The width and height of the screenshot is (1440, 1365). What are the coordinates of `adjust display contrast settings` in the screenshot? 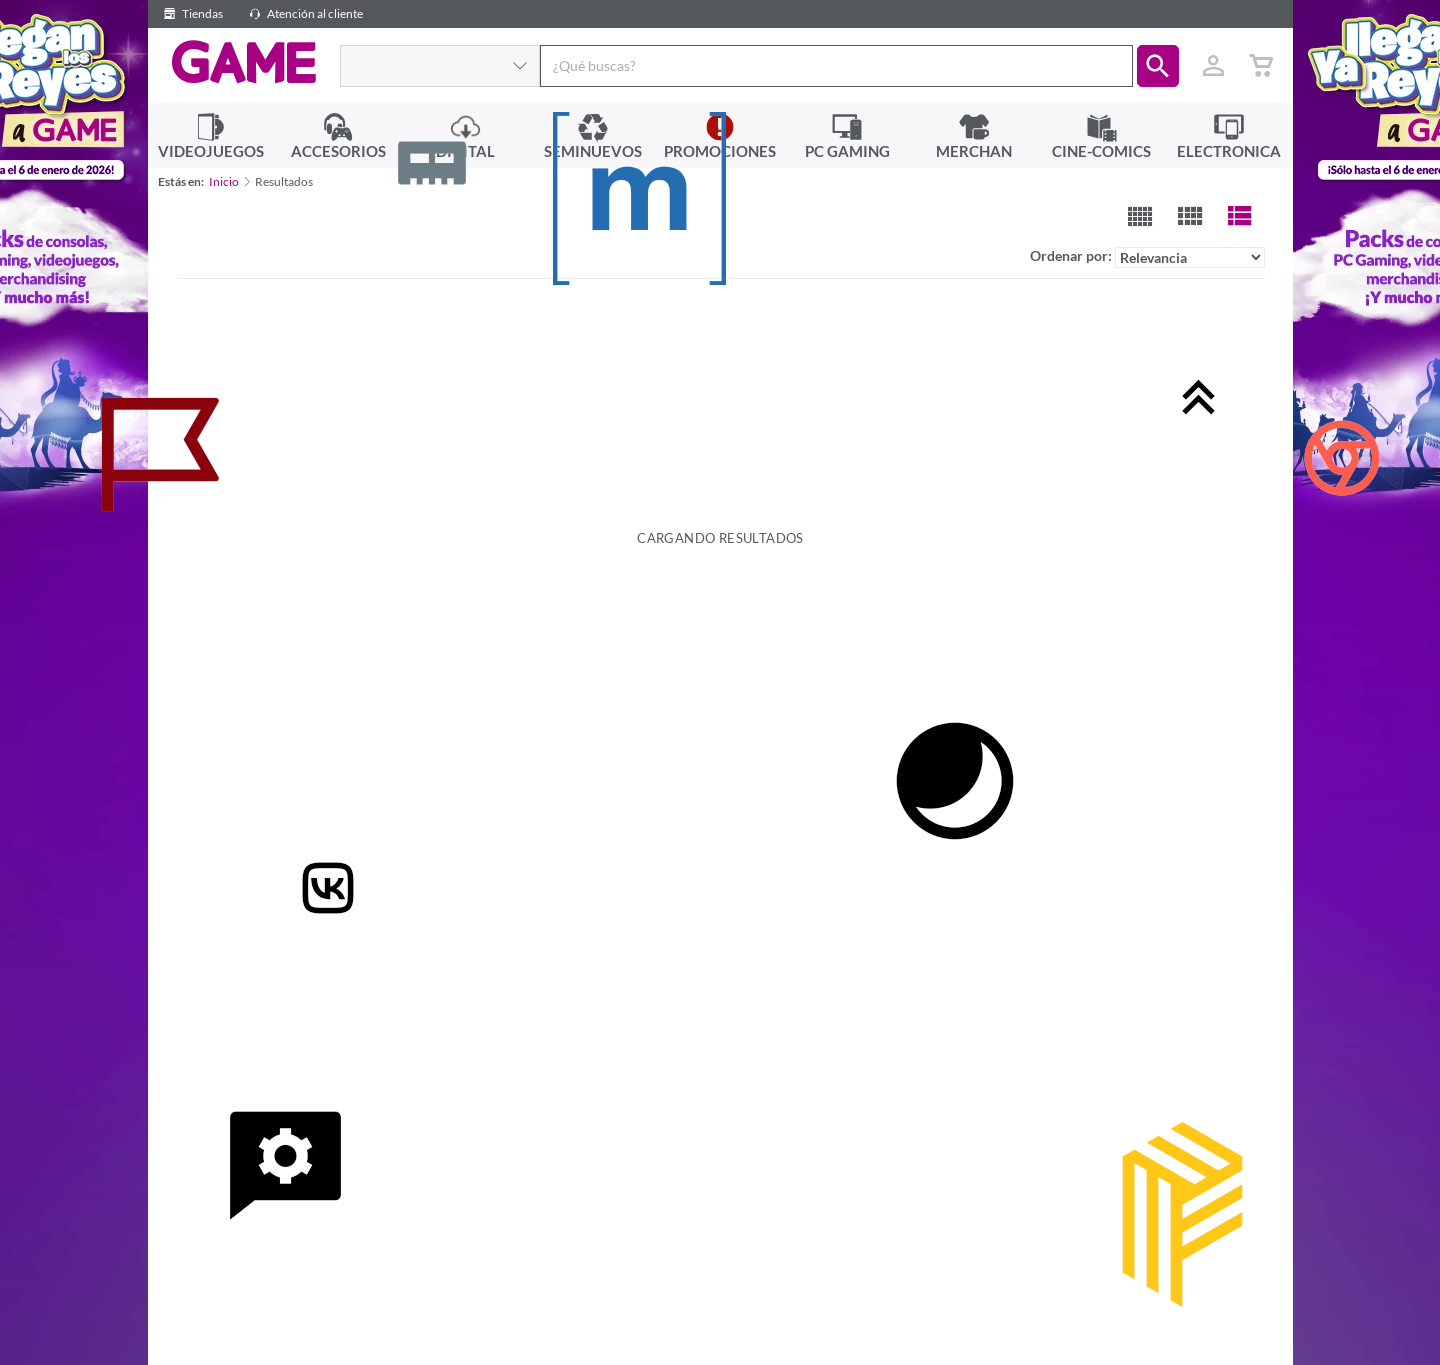 It's located at (955, 781).